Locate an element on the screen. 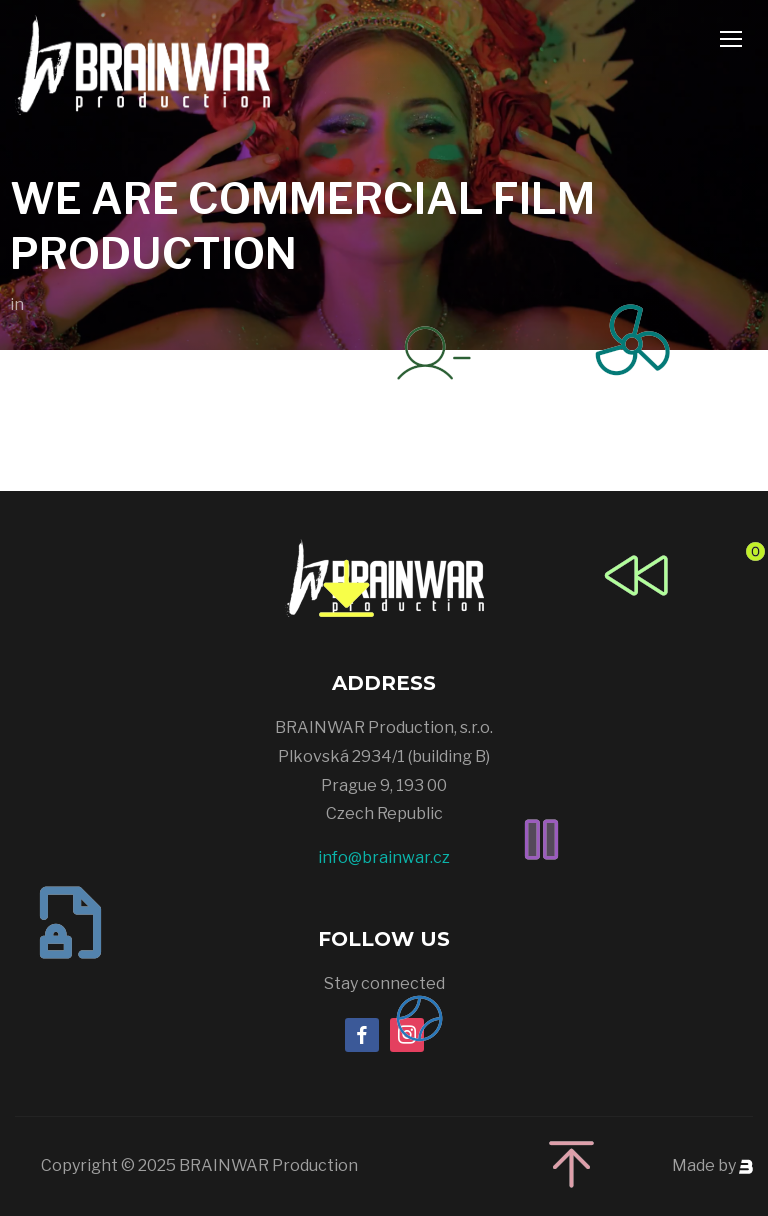 Image resolution: width=768 pixels, height=1216 pixels. rewind or skip backward in media playback is located at coordinates (638, 575).